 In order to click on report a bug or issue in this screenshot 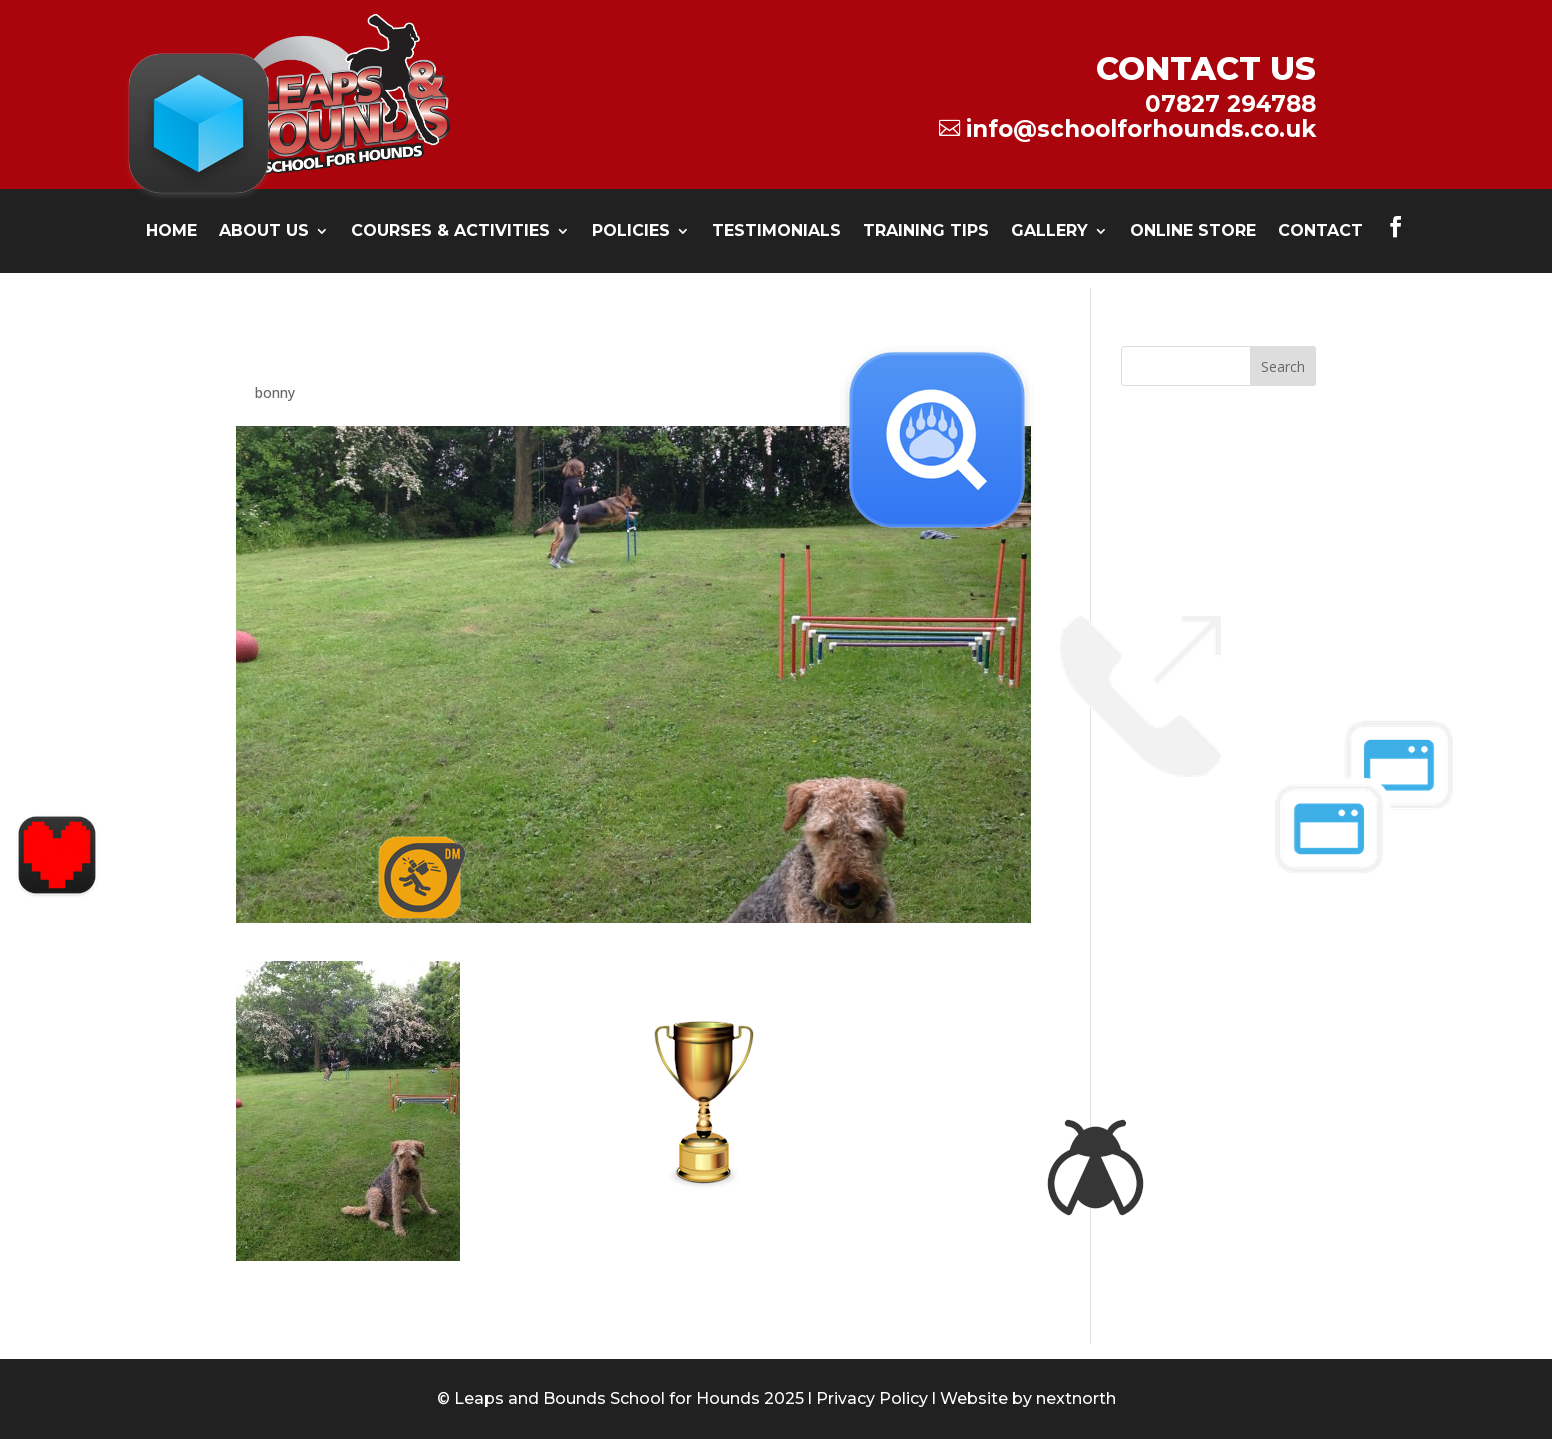, I will do `click(1095, 1167)`.